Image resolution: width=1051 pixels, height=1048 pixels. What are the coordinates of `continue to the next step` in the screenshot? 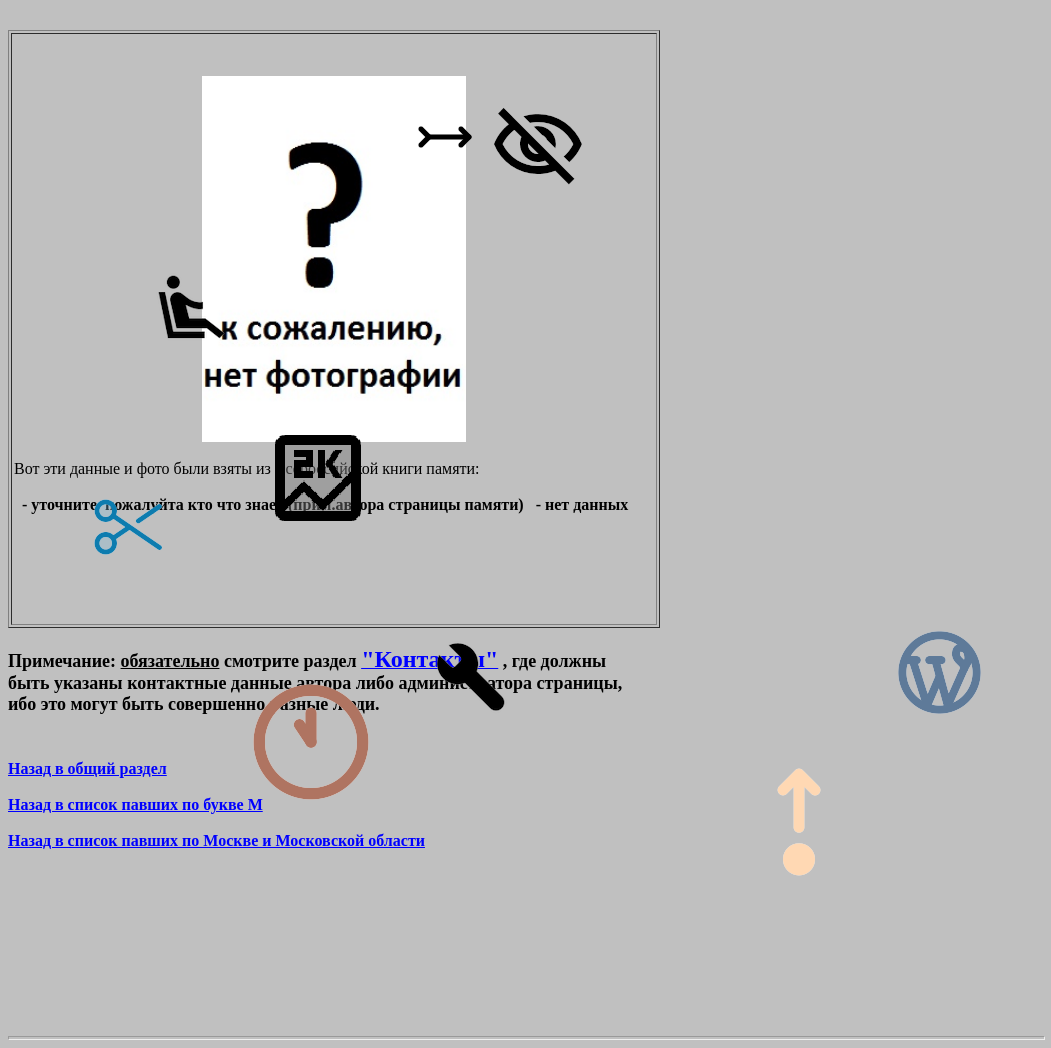 It's located at (445, 137).